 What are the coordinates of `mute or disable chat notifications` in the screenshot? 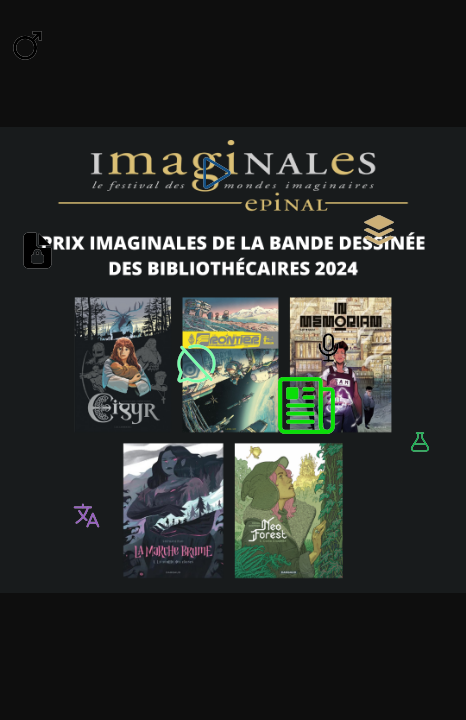 It's located at (196, 363).